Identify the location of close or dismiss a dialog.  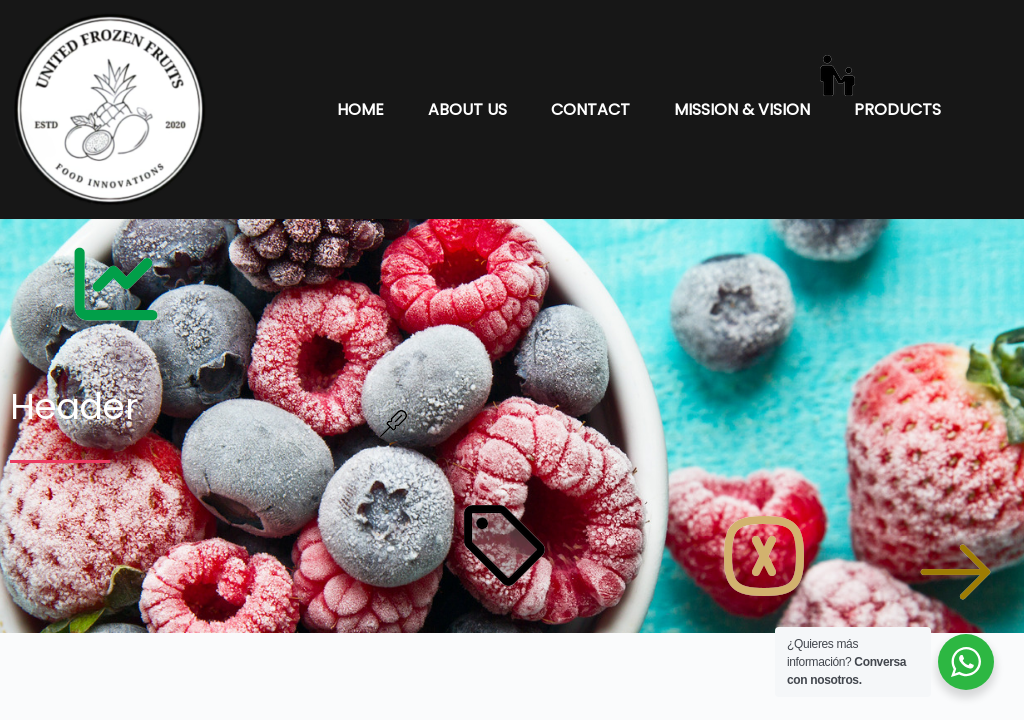
(764, 556).